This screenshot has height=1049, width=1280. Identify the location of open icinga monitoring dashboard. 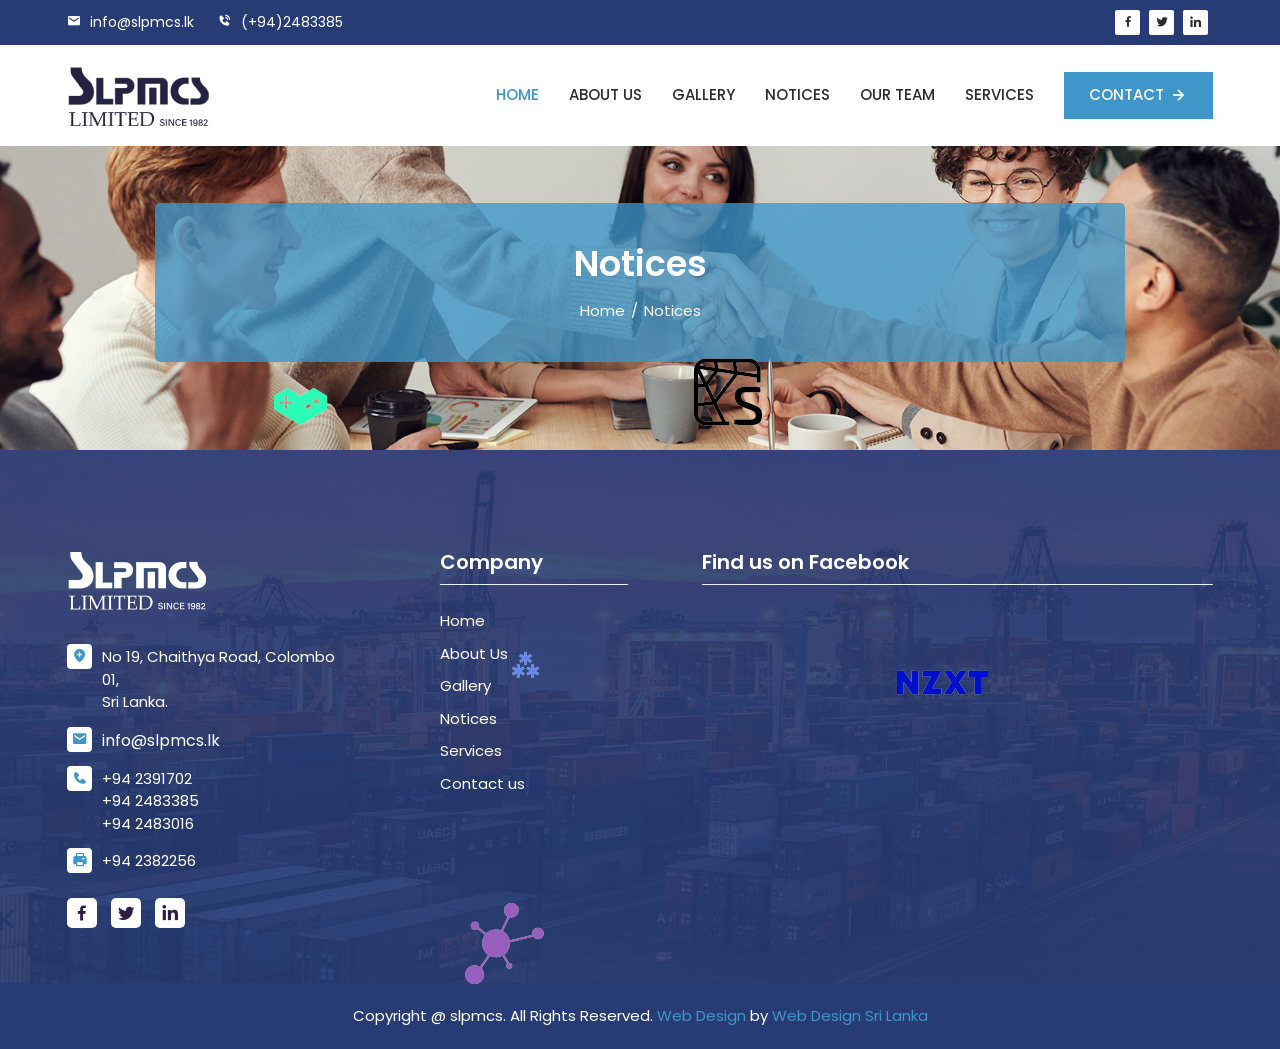
(504, 943).